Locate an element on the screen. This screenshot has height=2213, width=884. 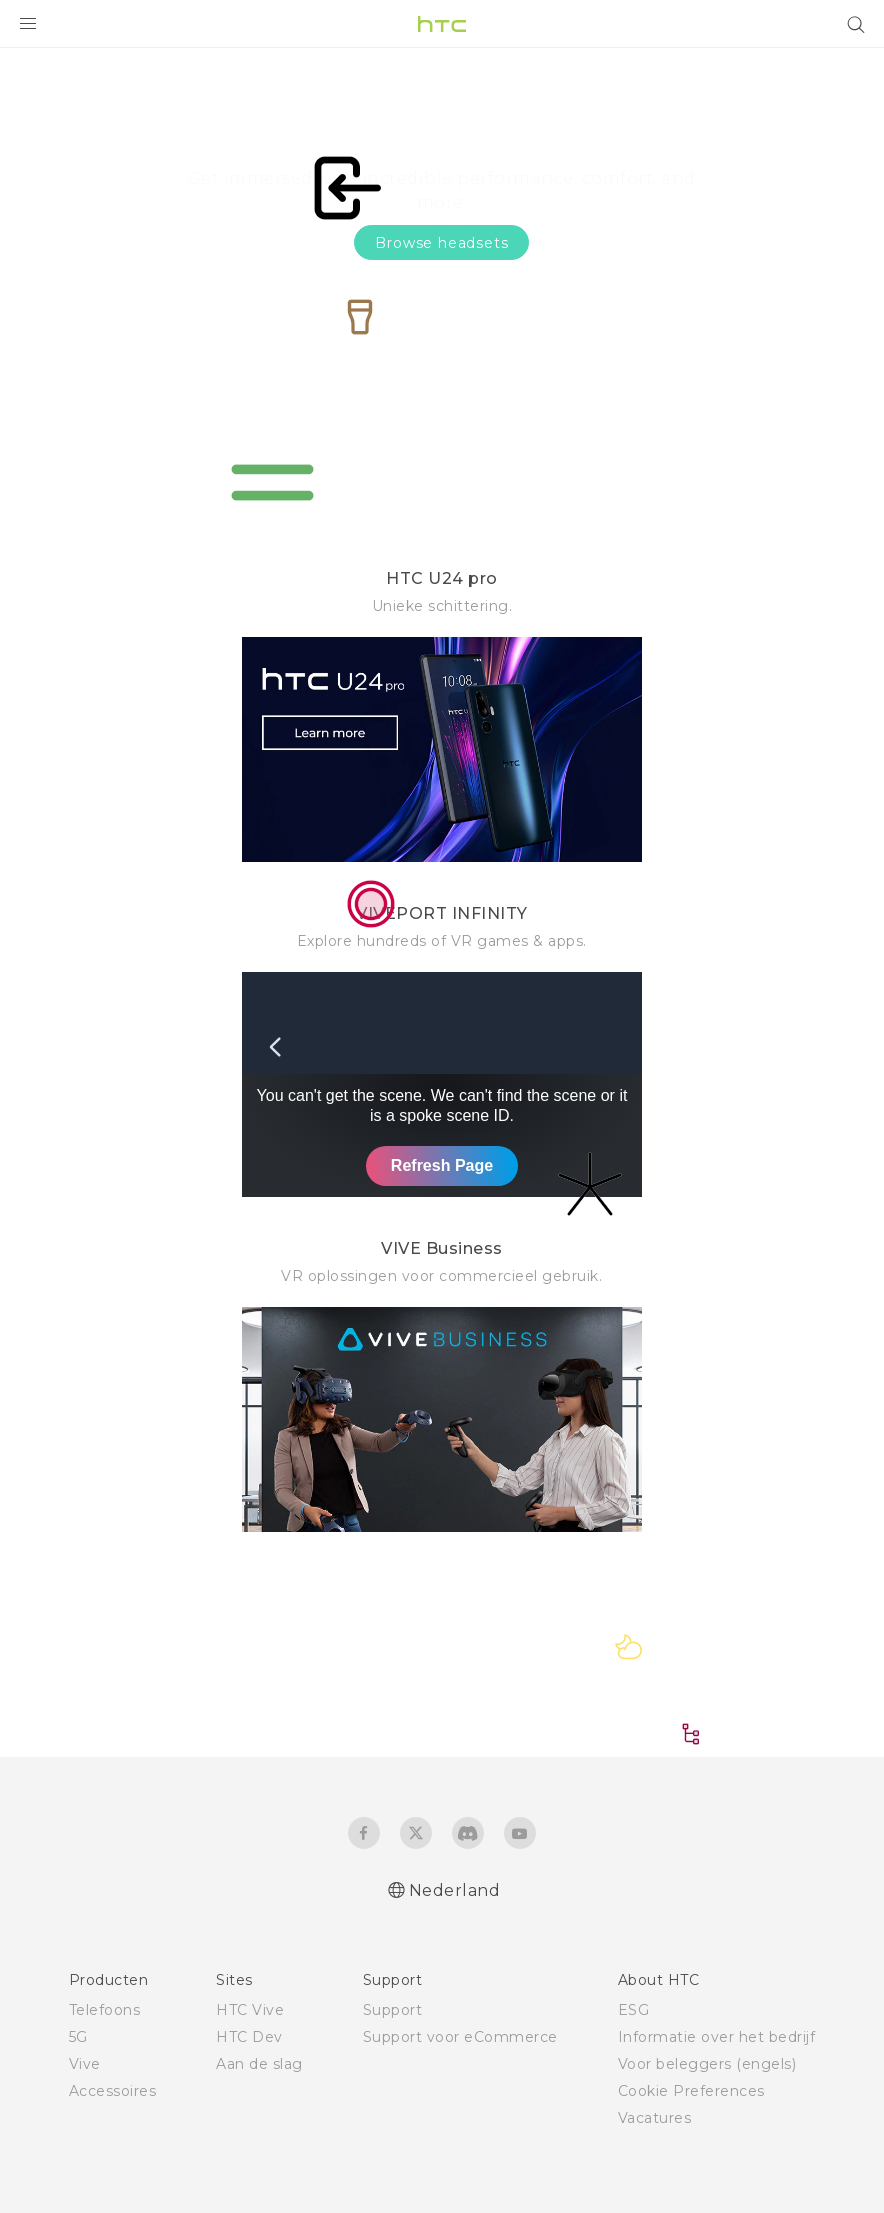
view hierarchical folder structure is located at coordinates (690, 1734).